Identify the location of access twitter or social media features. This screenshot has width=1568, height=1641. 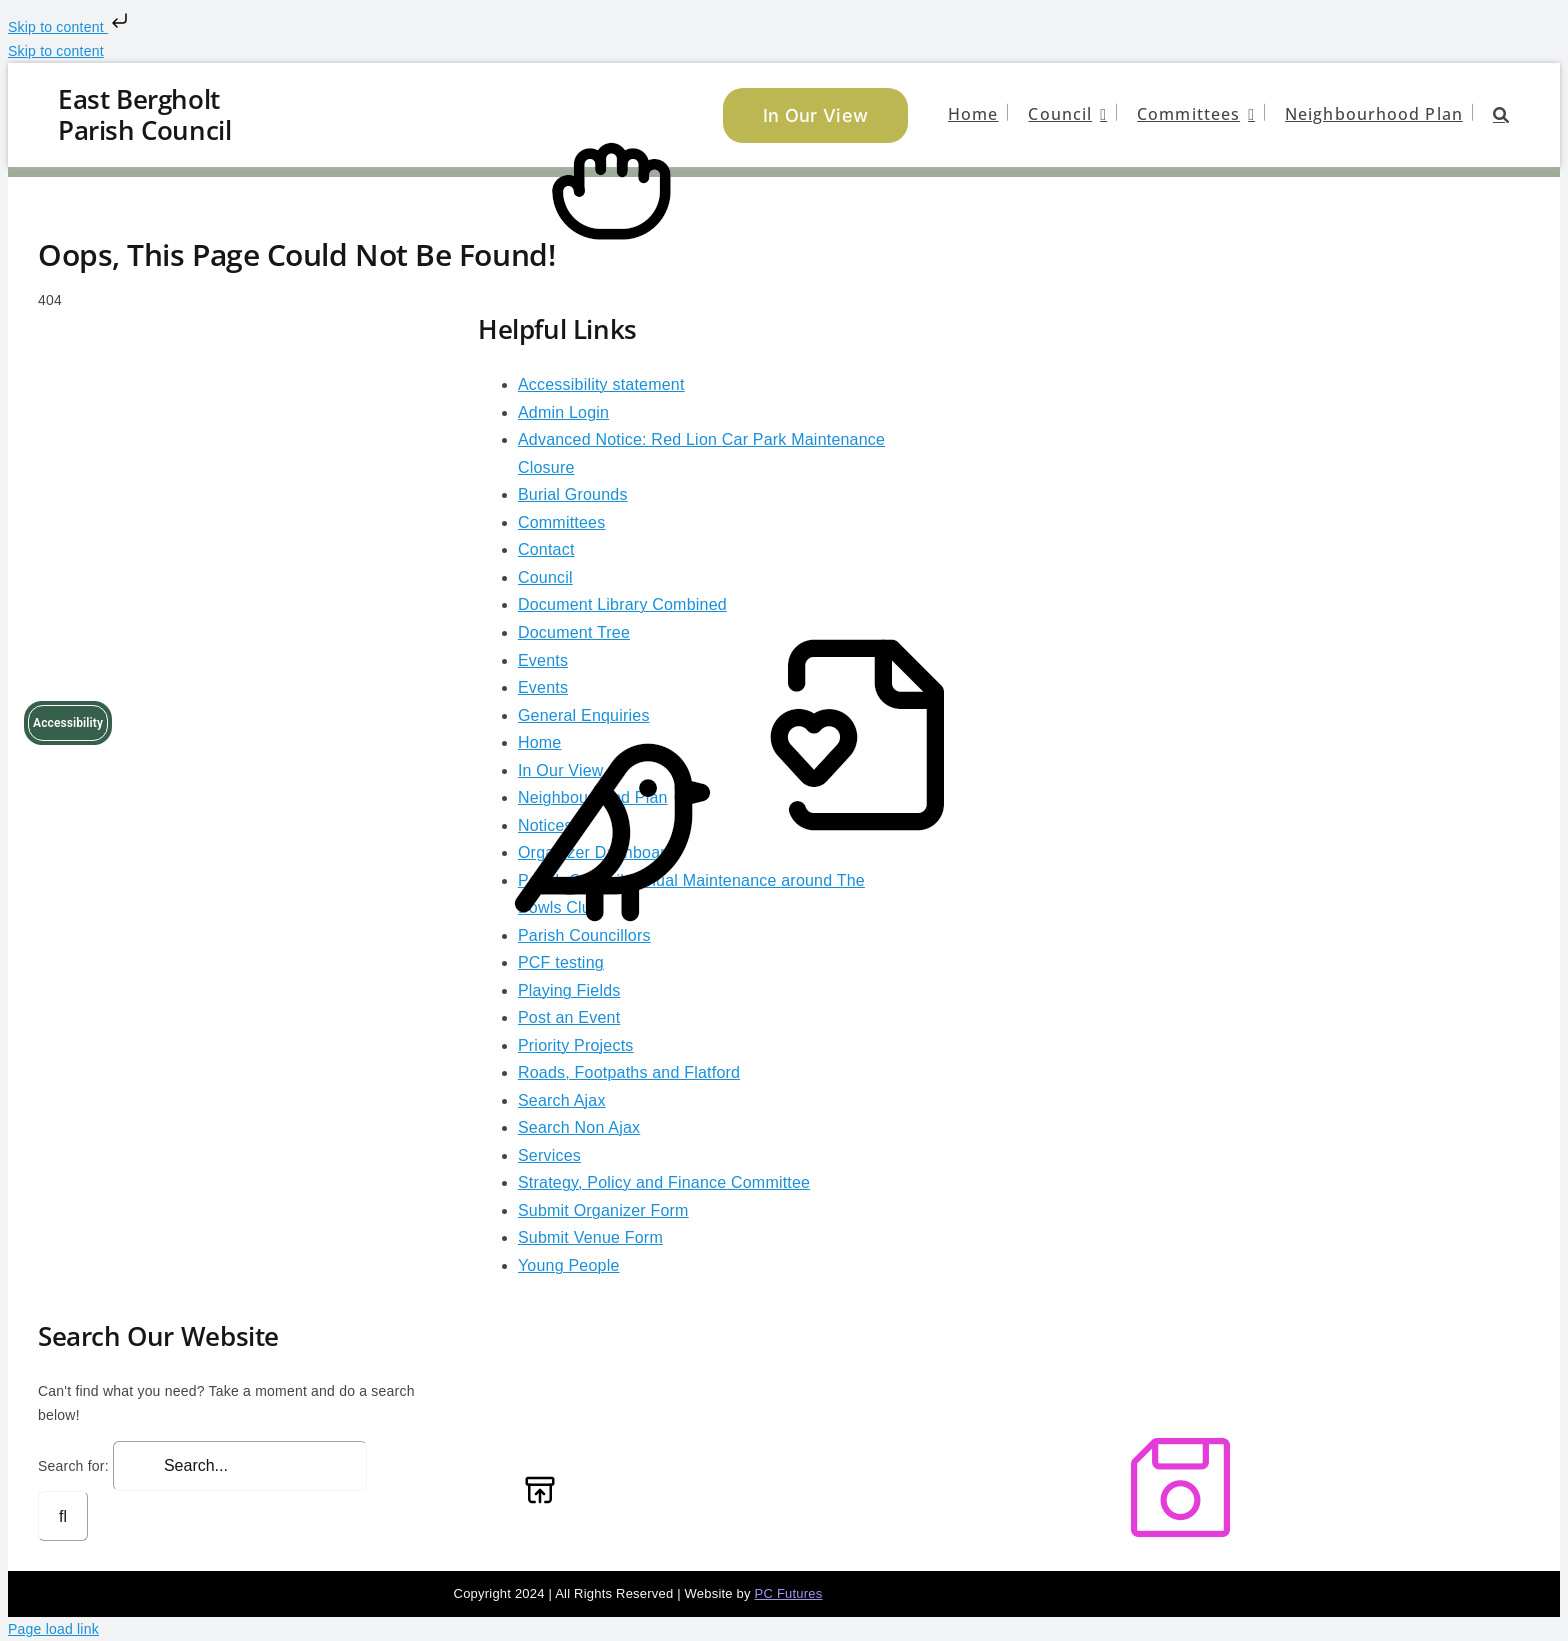
(612, 832).